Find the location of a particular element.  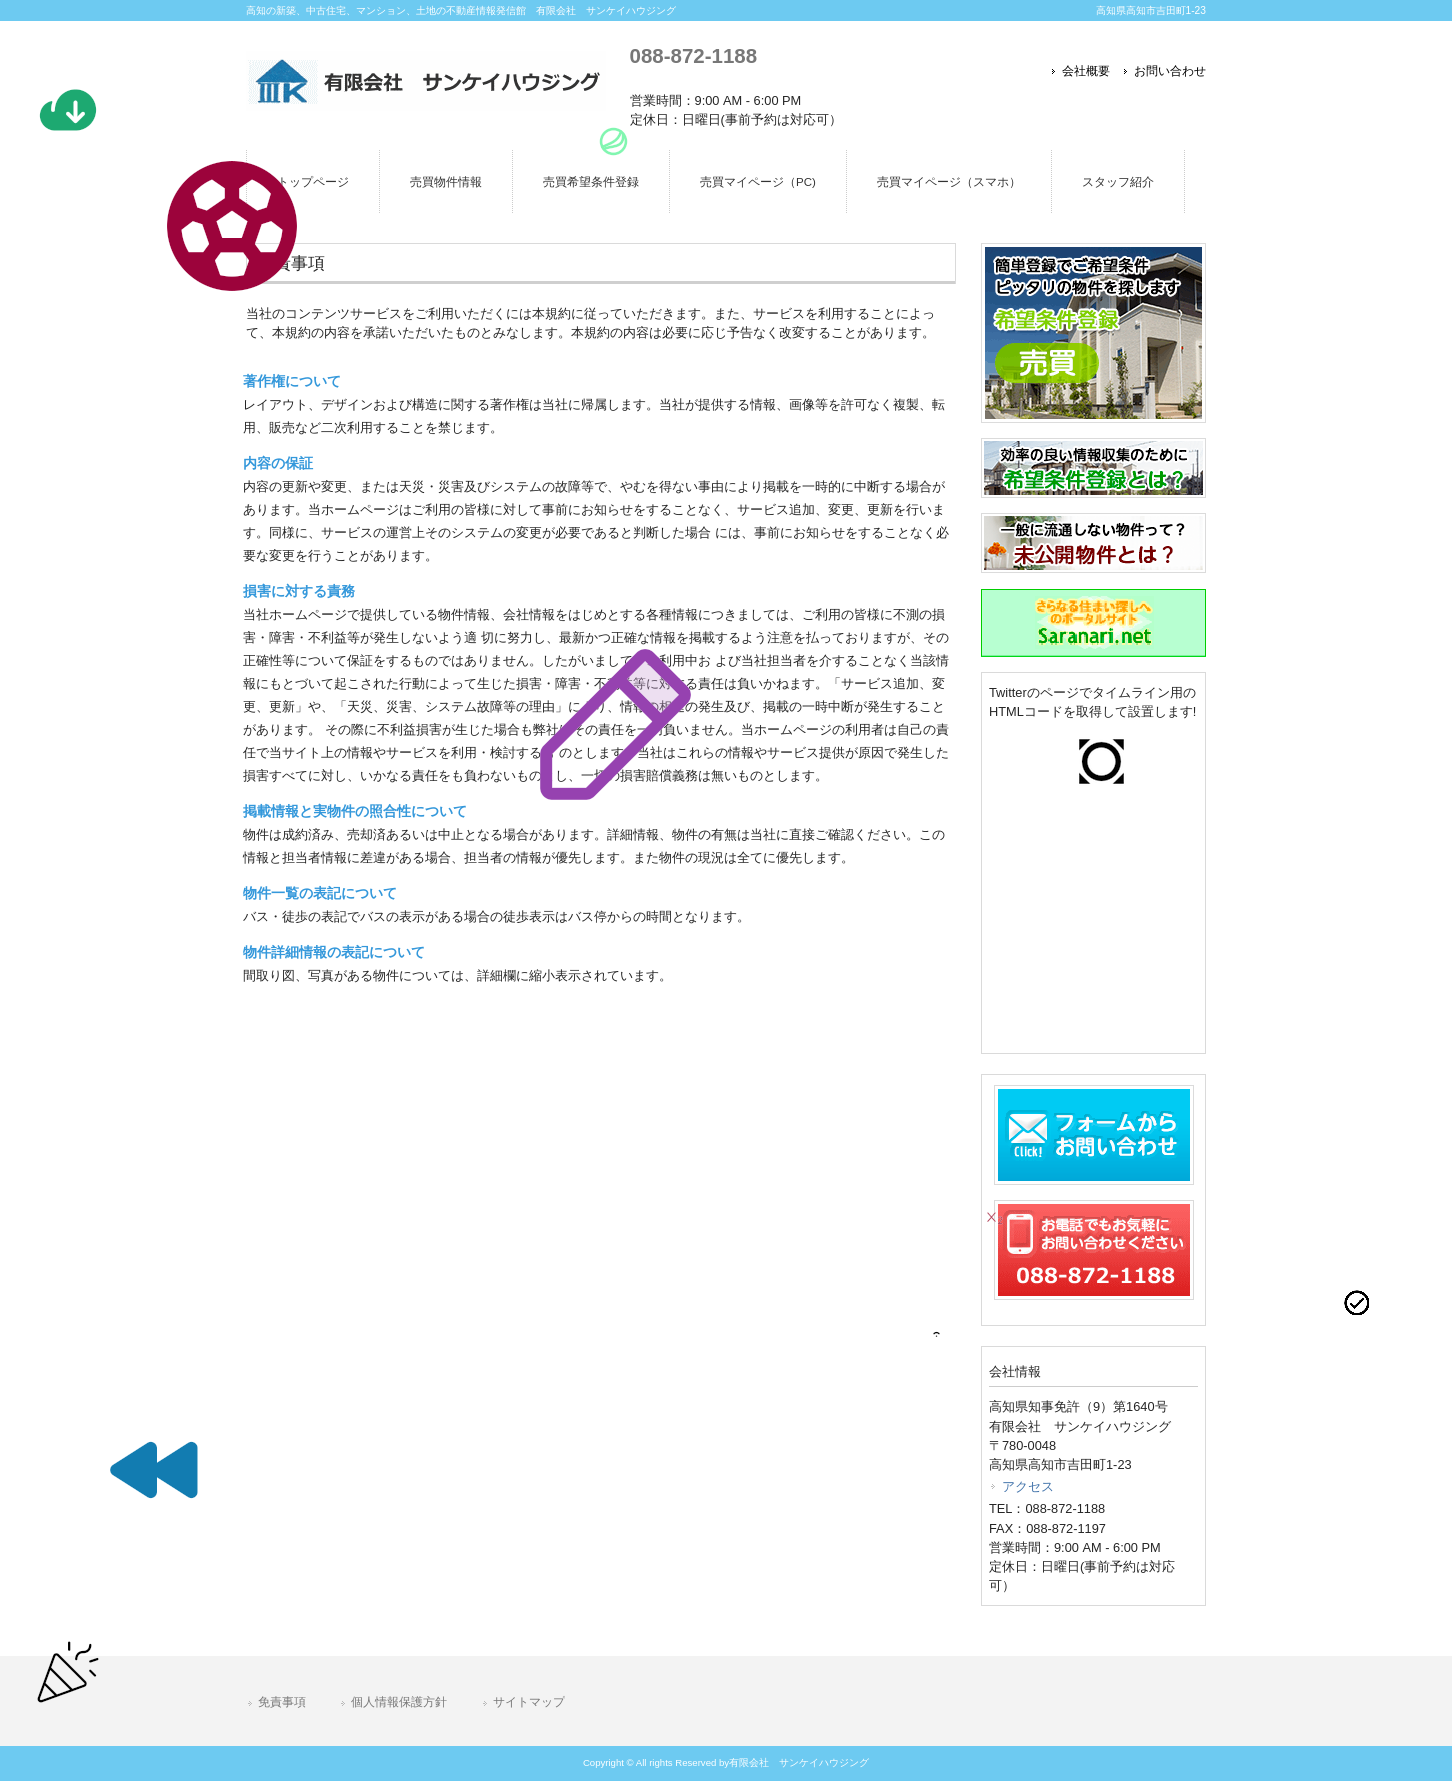

pepsi brand logo is located at coordinates (613, 141).